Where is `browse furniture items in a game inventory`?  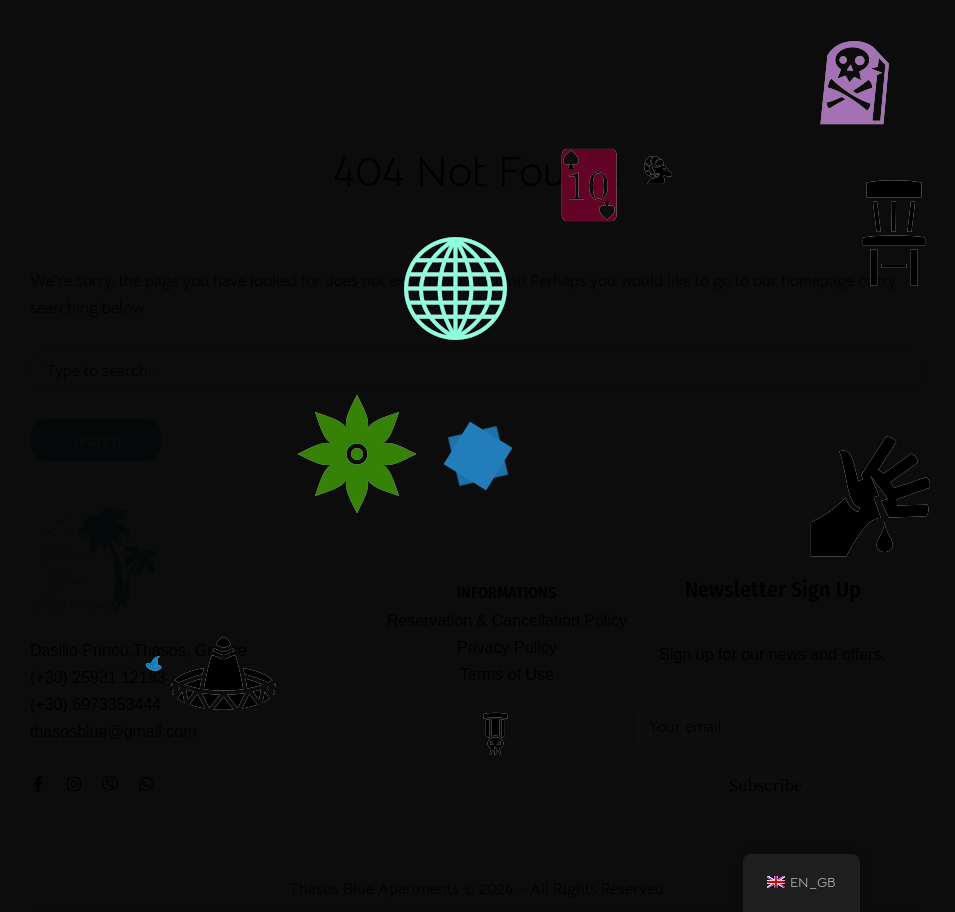 browse furniture items in a game inventory is located at coordinates (894, 233).